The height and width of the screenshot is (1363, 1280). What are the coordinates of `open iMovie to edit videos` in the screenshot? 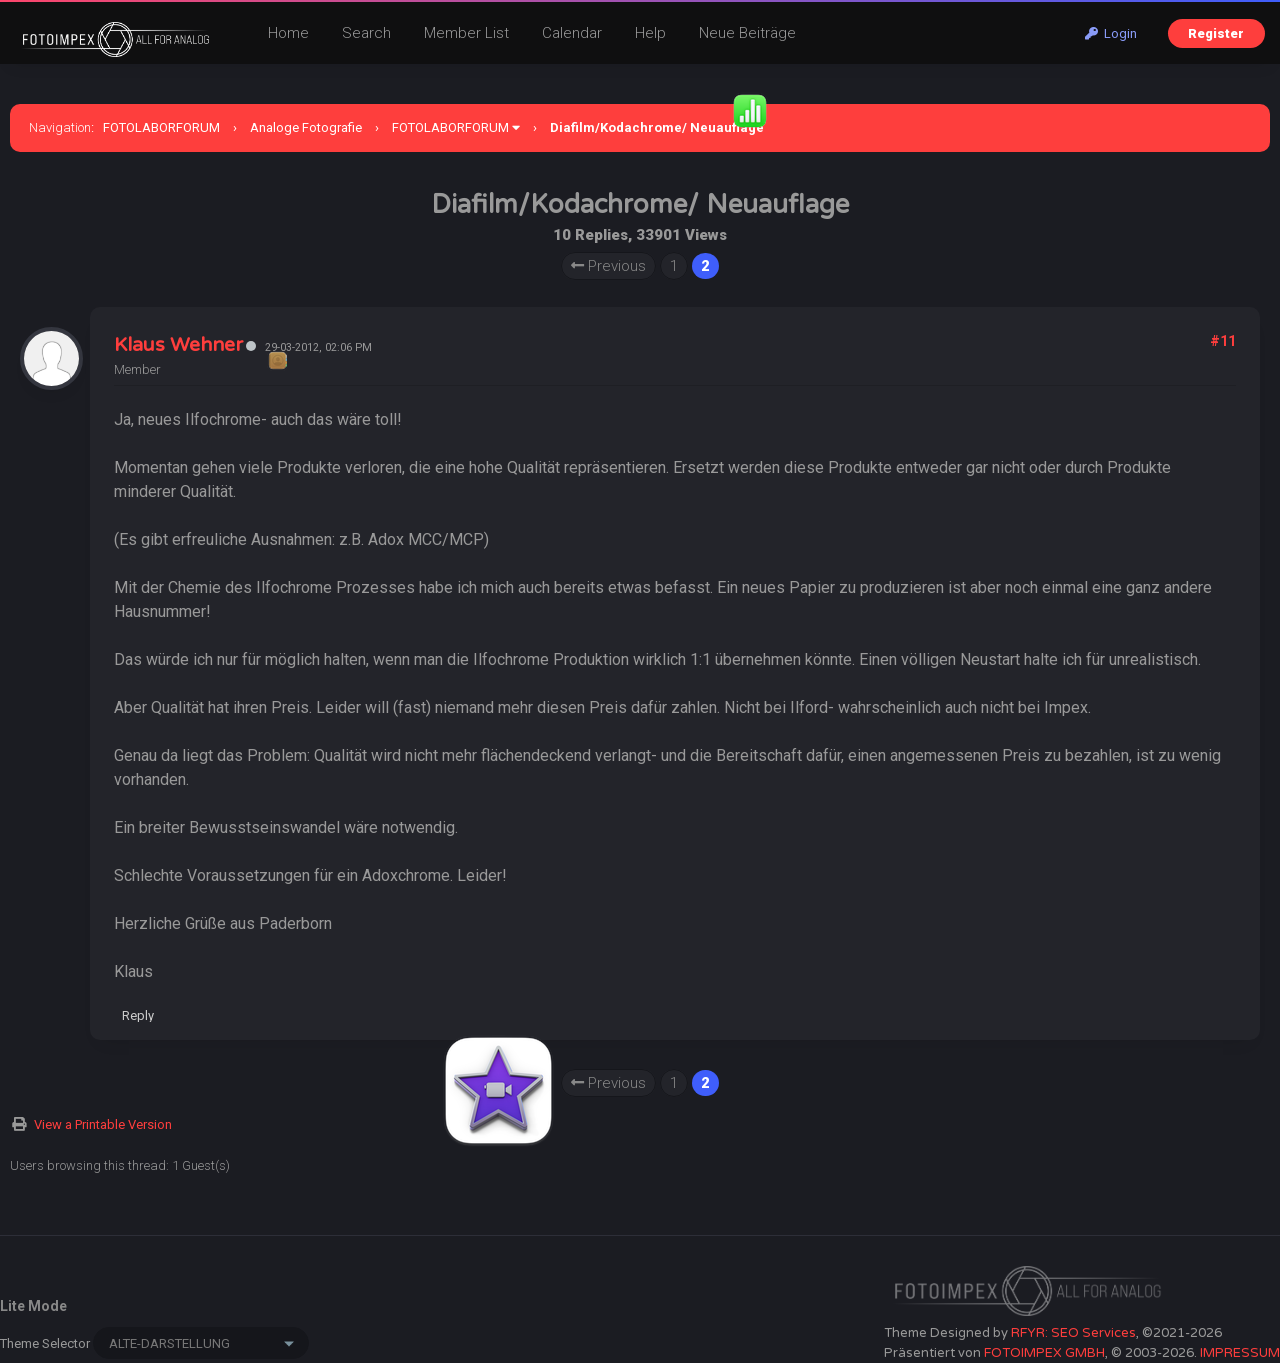 It's located at (498, 1090).